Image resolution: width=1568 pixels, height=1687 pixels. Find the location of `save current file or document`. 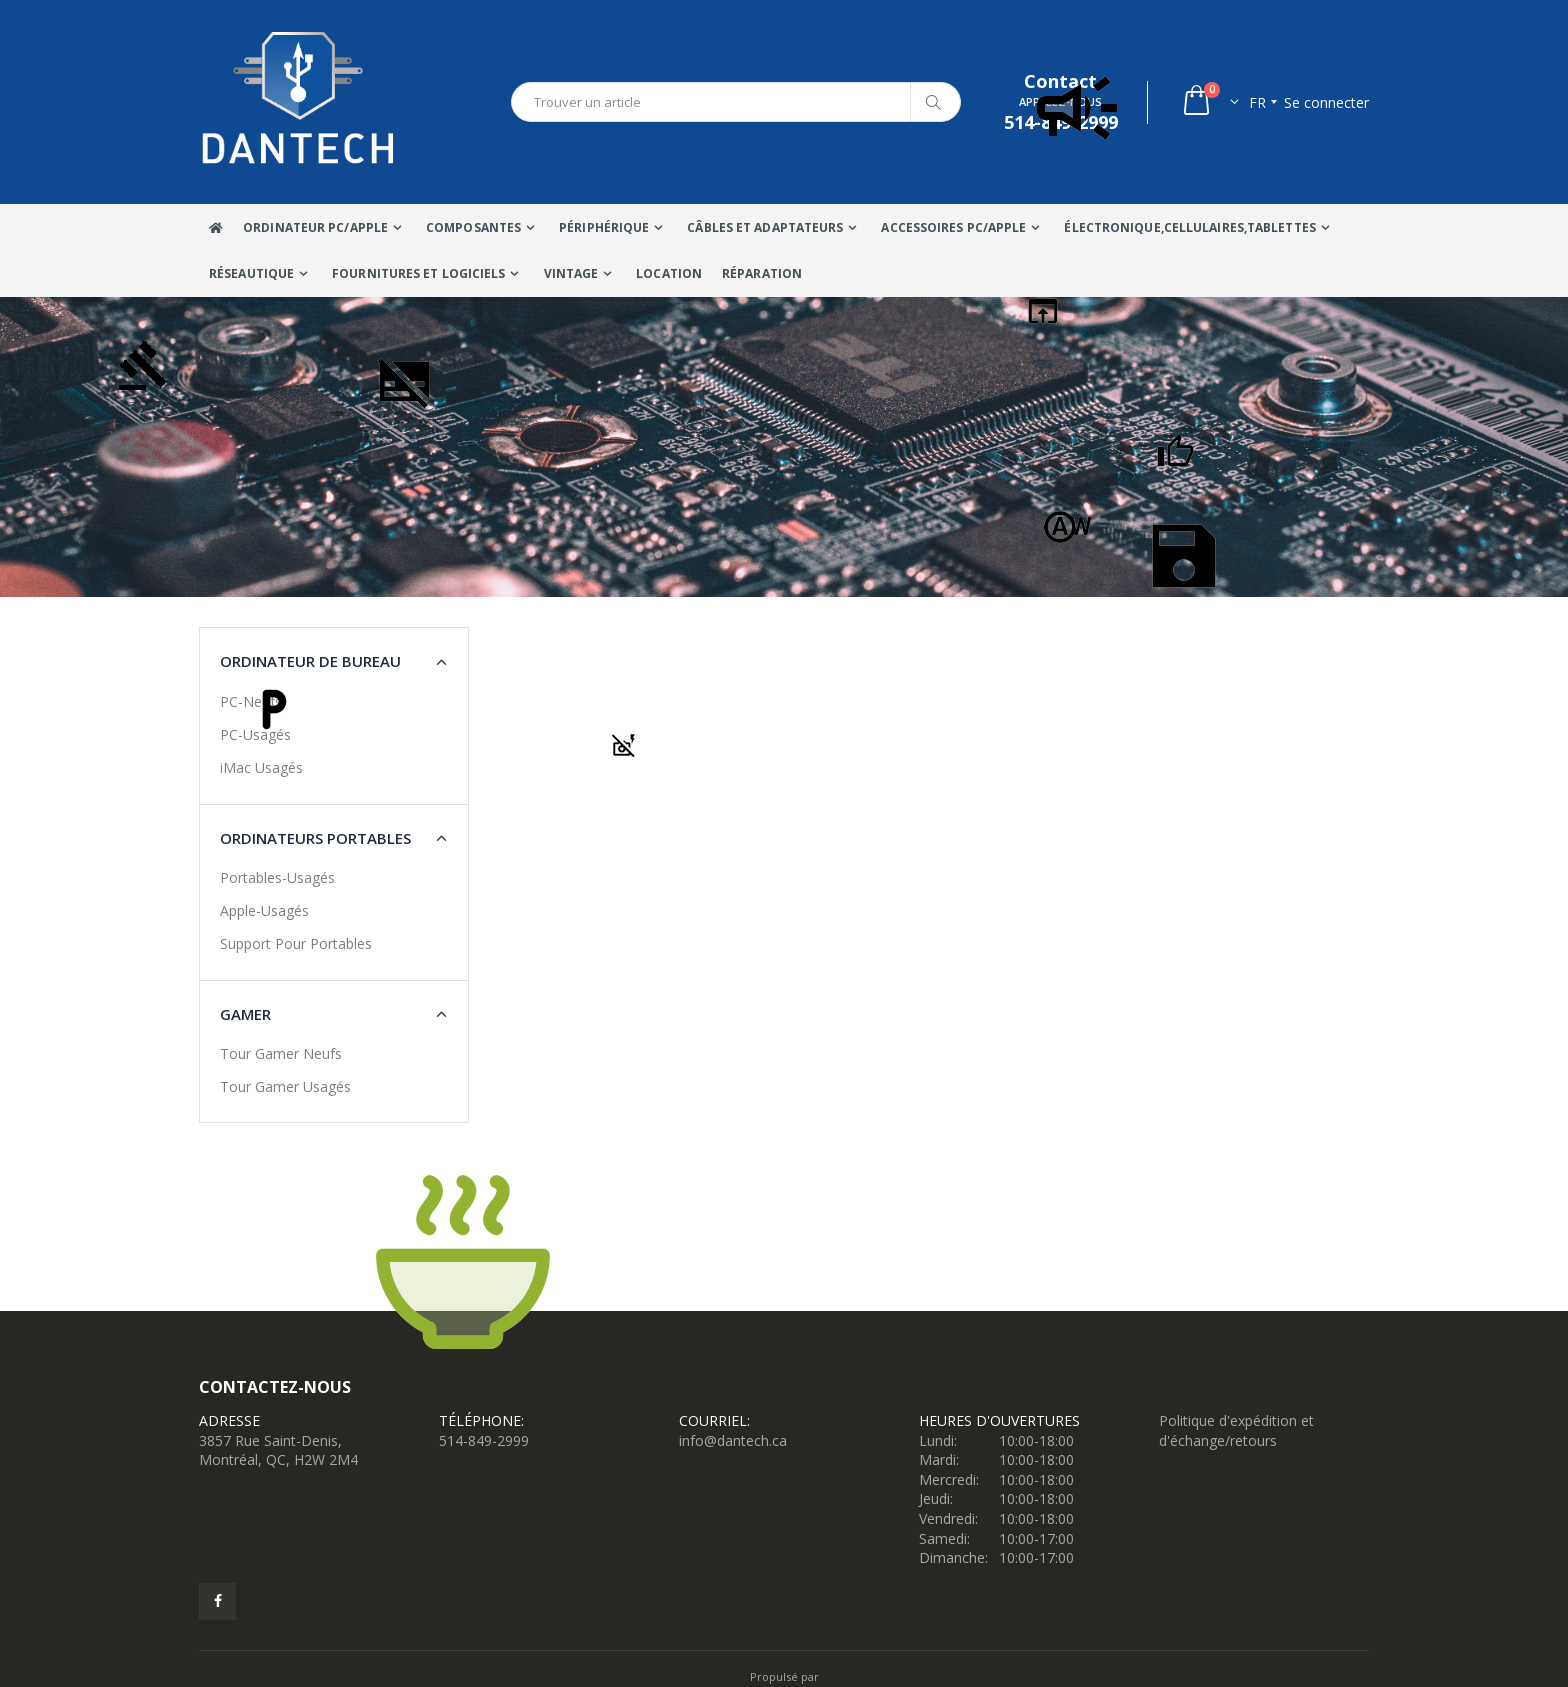

save current file or document is located at coordinates (1184, 556).